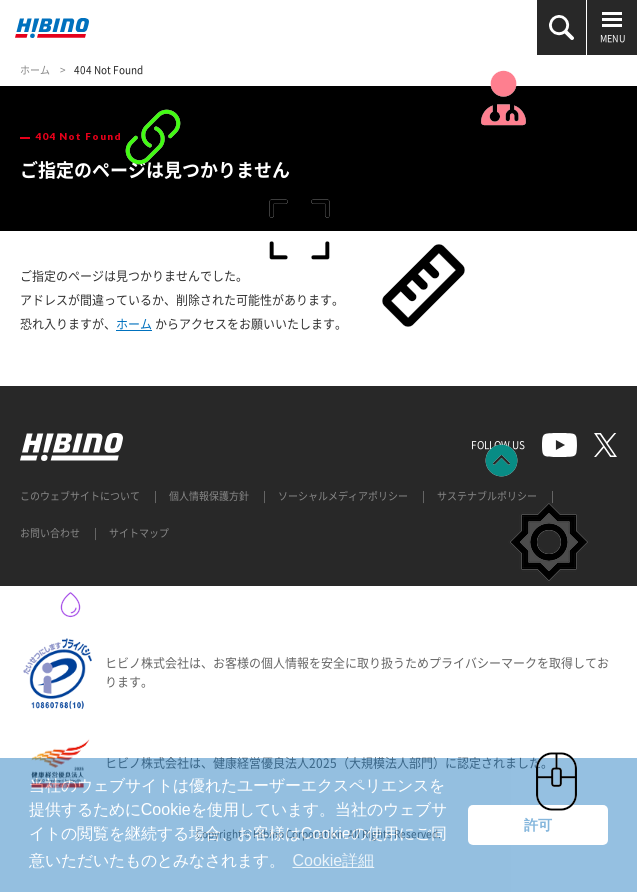 This screenshot has height=892, width=637. I want to click on access measurement tools, so click(423, 285).